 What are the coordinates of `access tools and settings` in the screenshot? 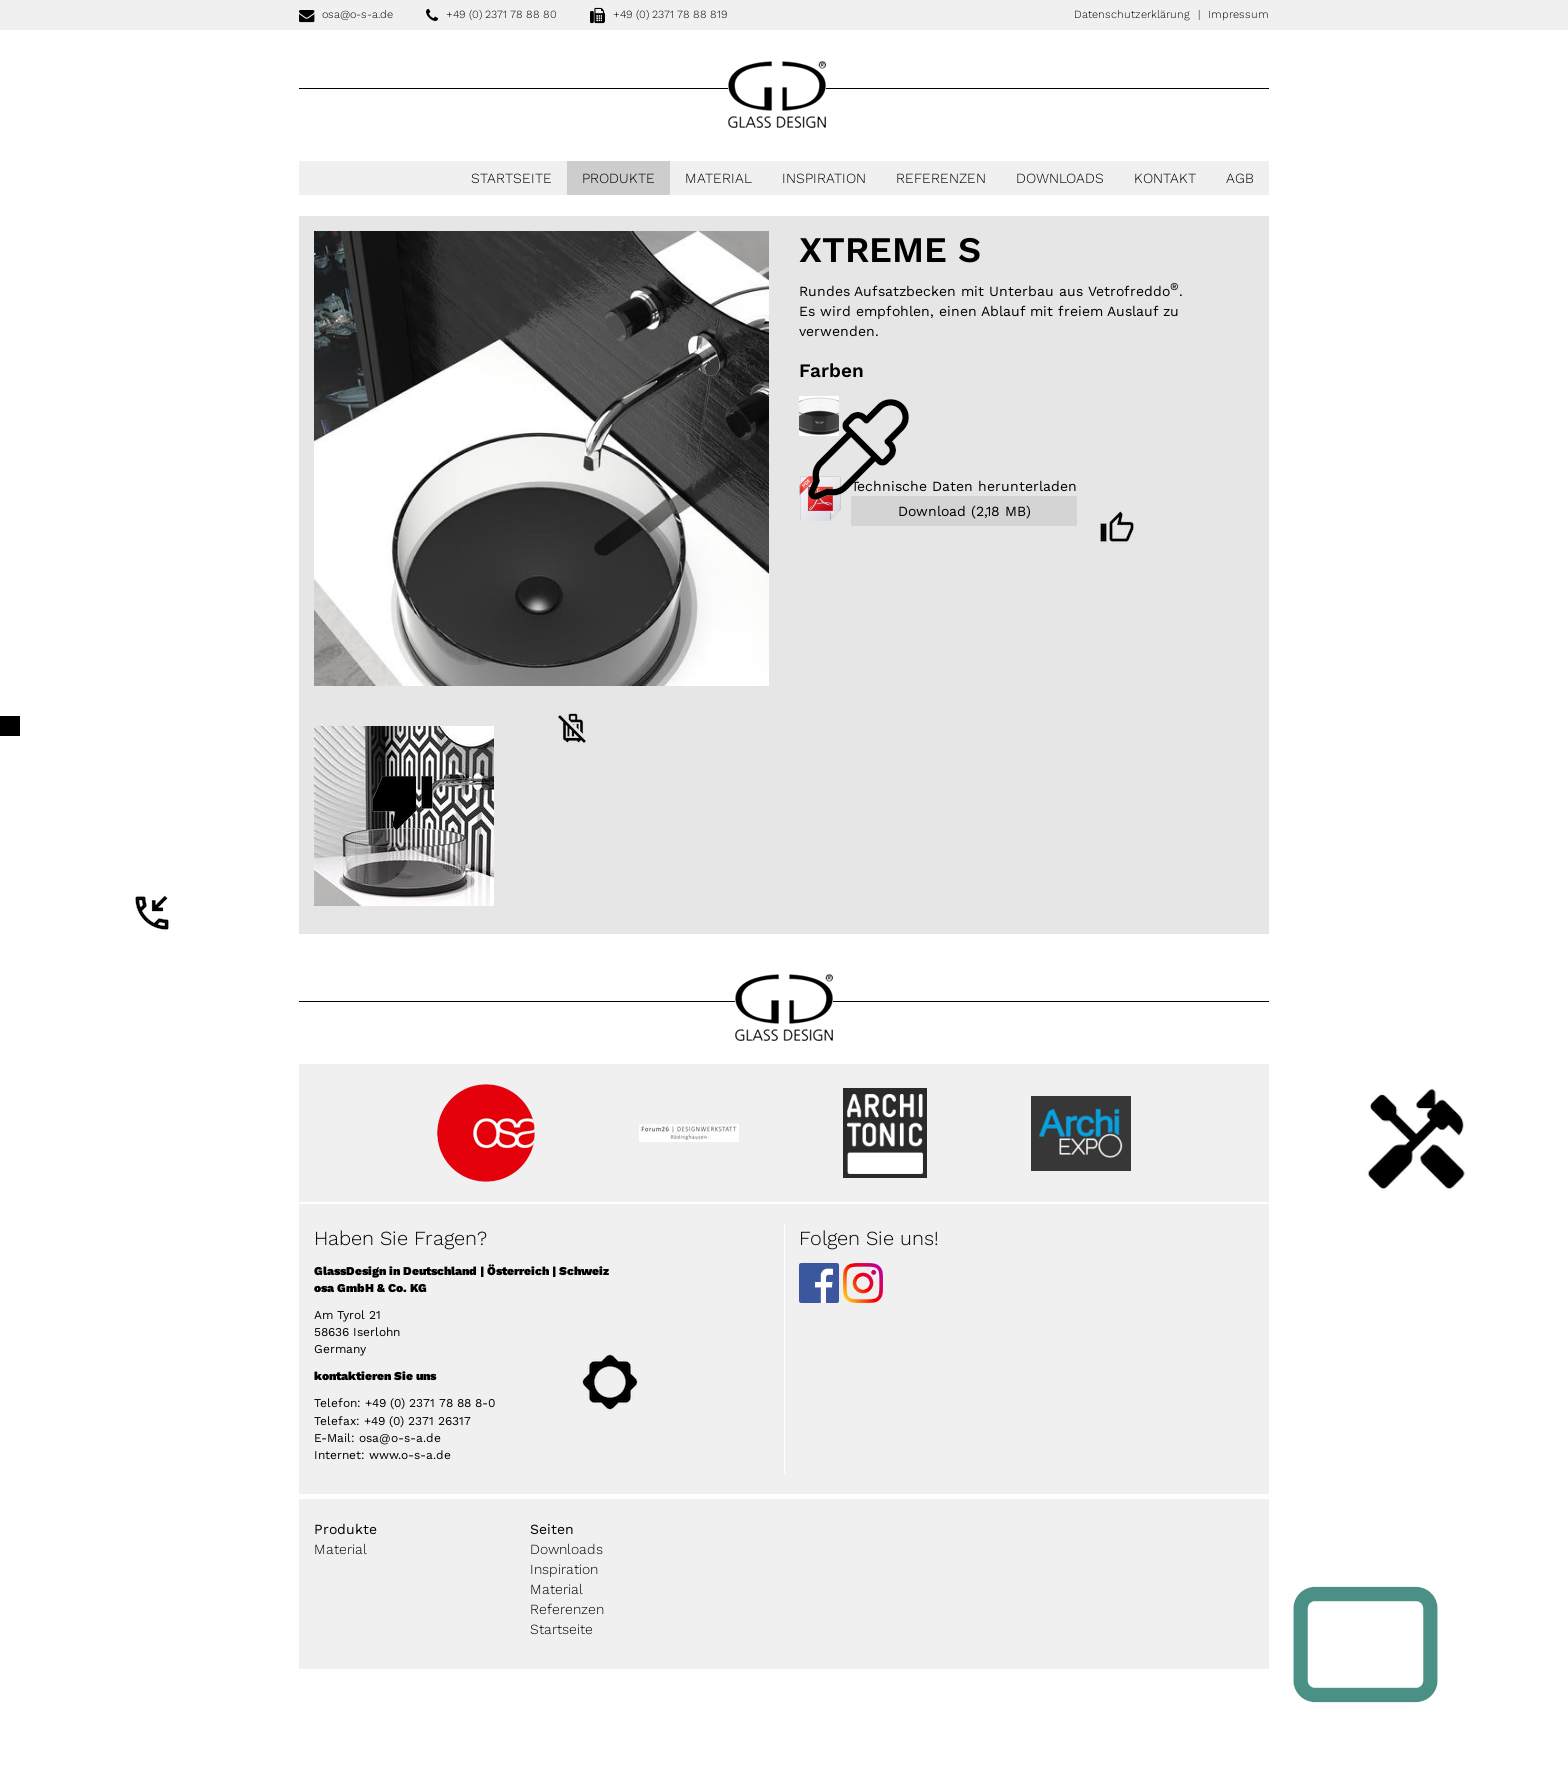 It's located at (1416, 1140).